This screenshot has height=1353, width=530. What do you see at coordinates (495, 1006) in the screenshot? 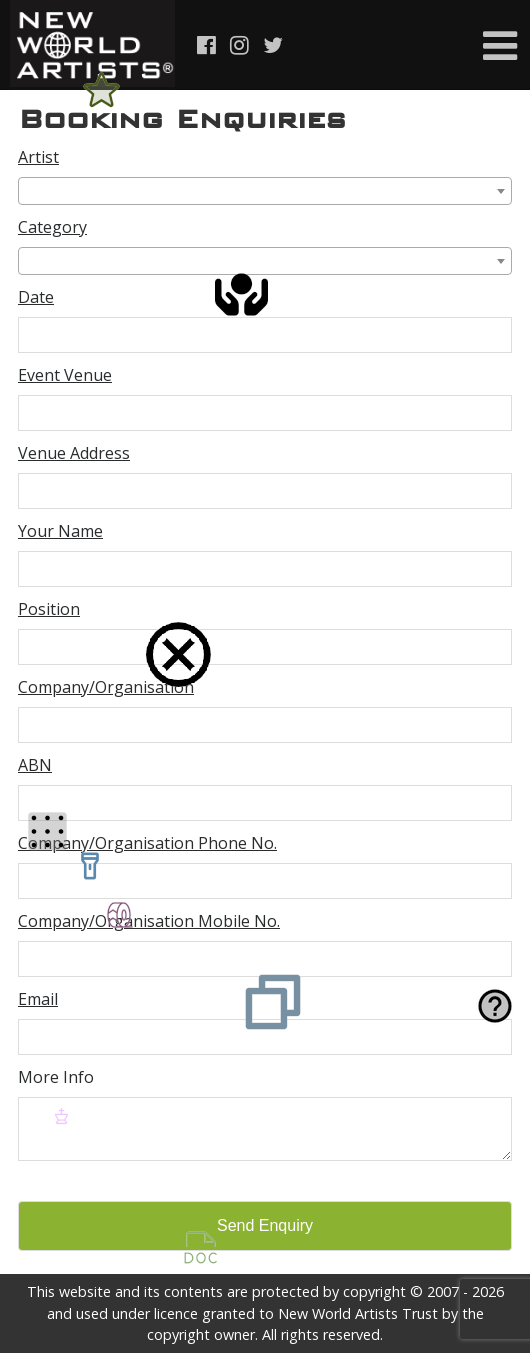
I see `access help or support options` at bounding box center [495, 1006].